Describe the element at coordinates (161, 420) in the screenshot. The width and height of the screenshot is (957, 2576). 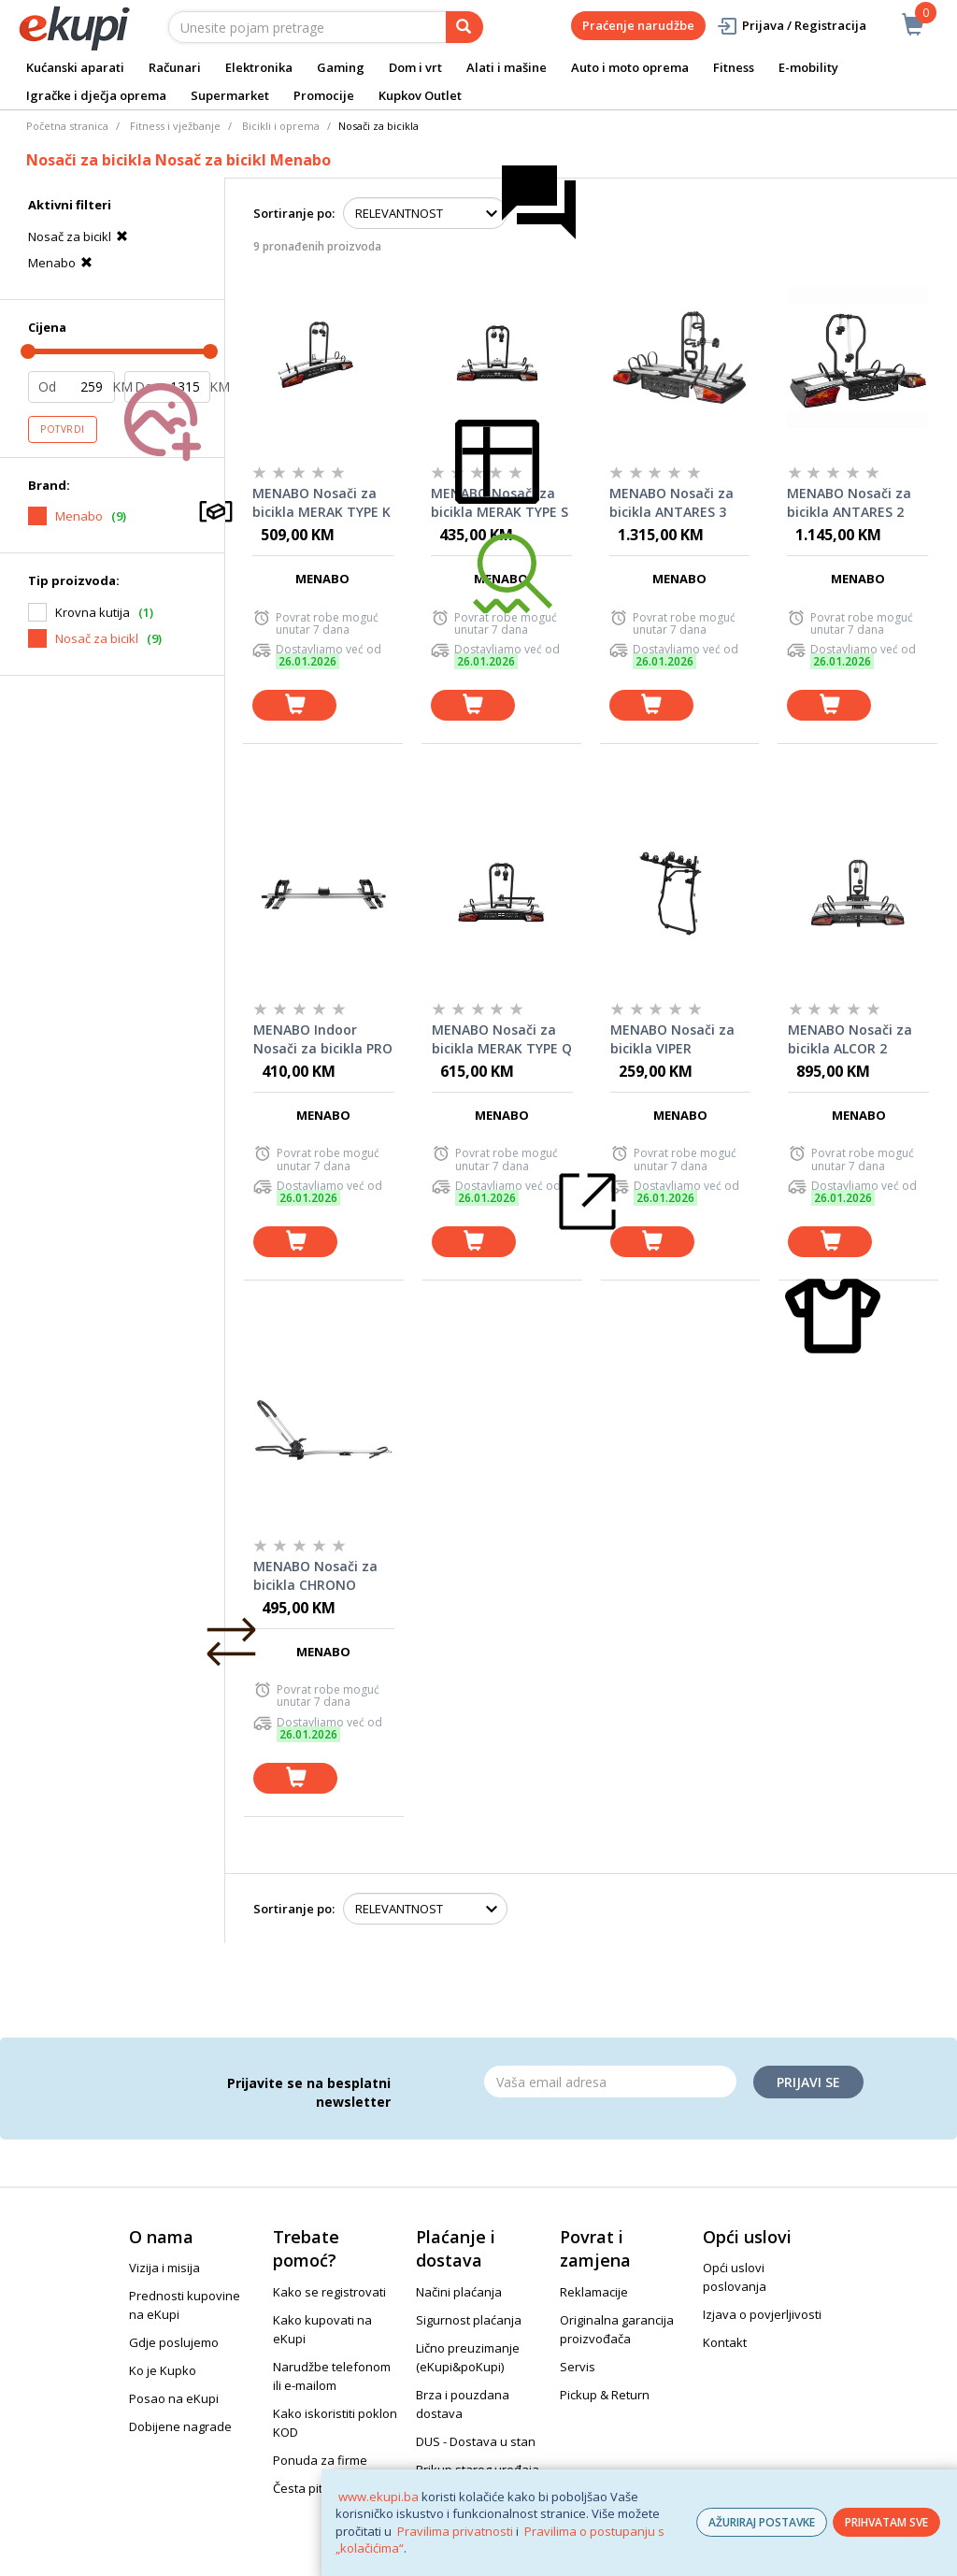
I see `add a new photo to your collection` at that location.